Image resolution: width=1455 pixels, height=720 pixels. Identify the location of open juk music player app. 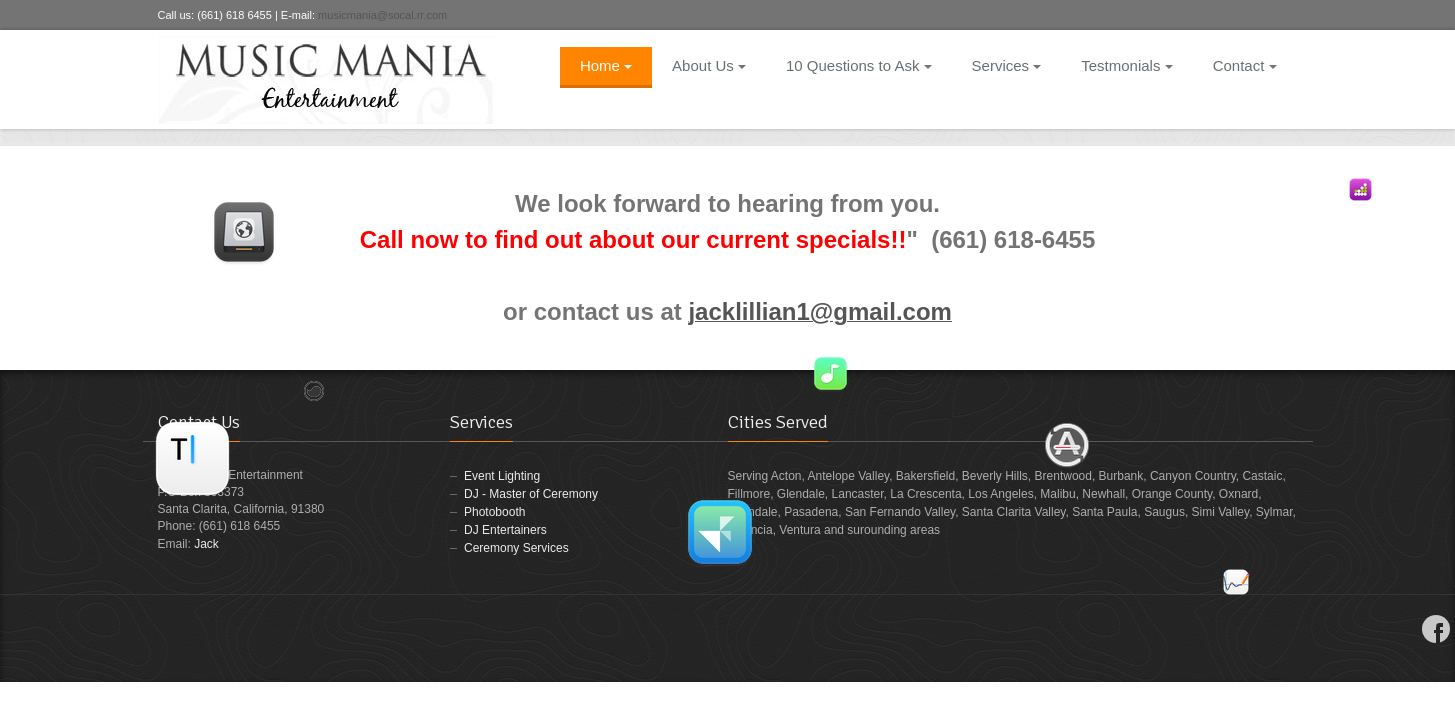
(830, 373).